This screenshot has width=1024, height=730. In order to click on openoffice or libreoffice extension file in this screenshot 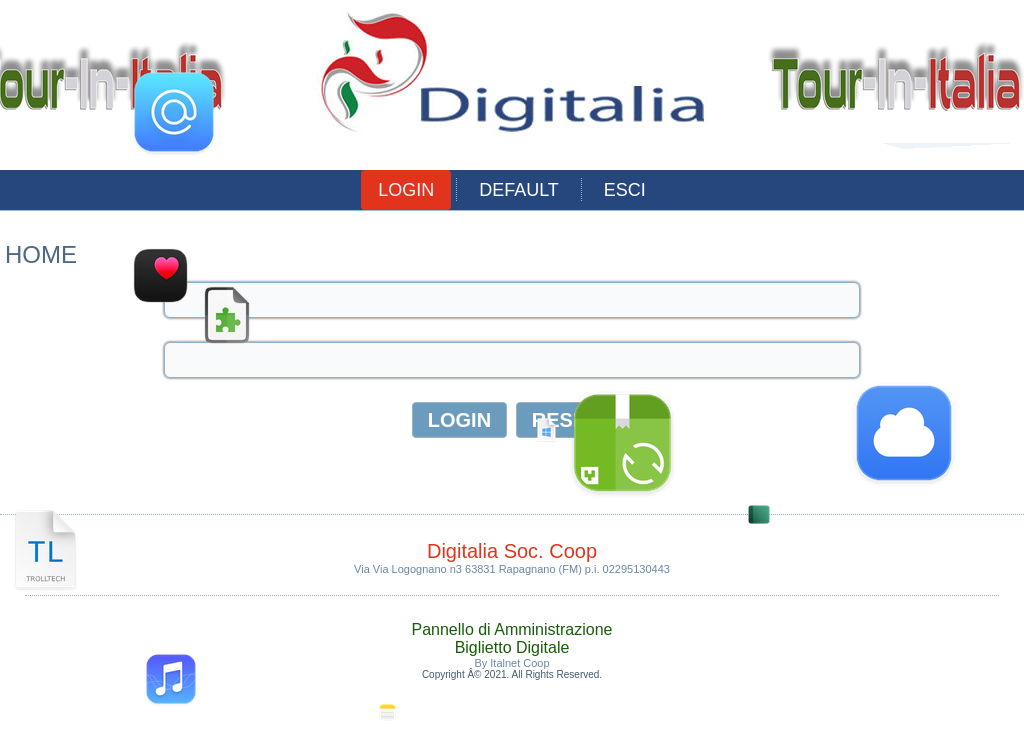, I will do `click(227, 315)`.